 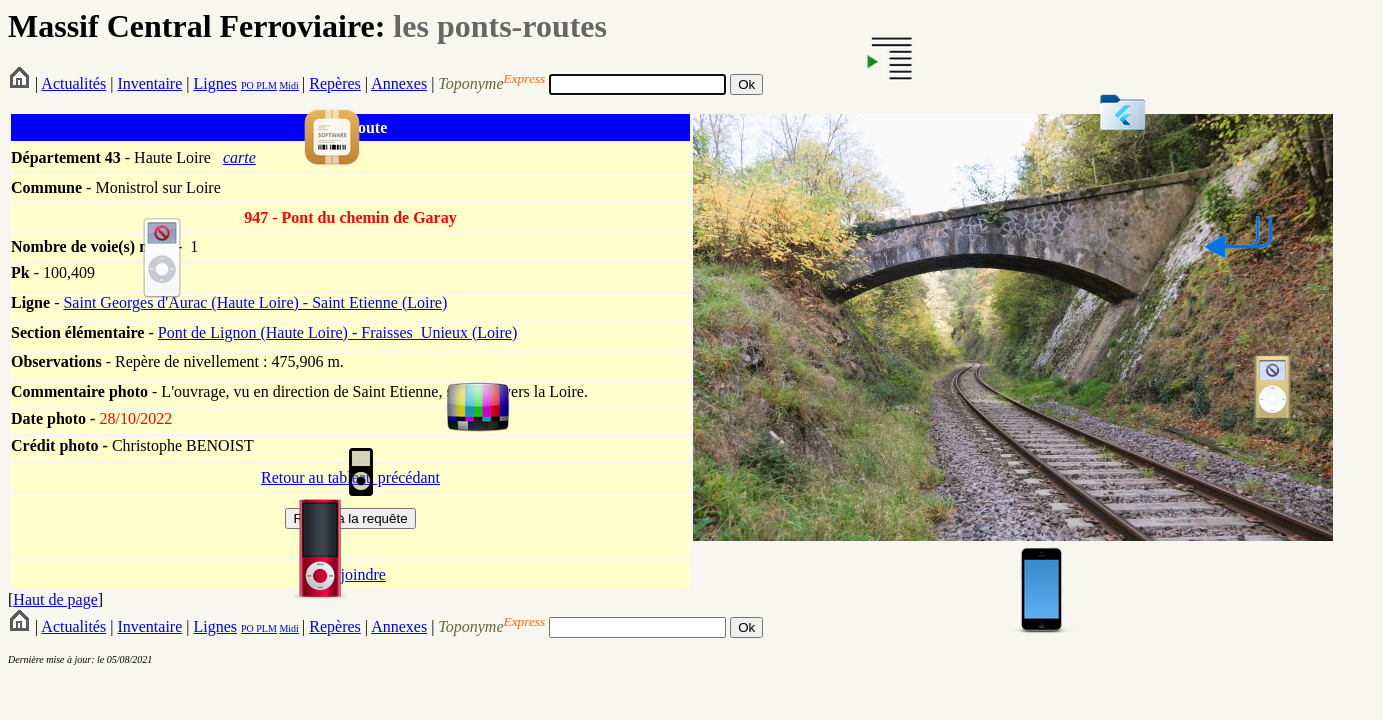 What do you see at coordinates (332, 138) in the screenshot?
I see `a software installation package file` at bounding box center [332, 138].